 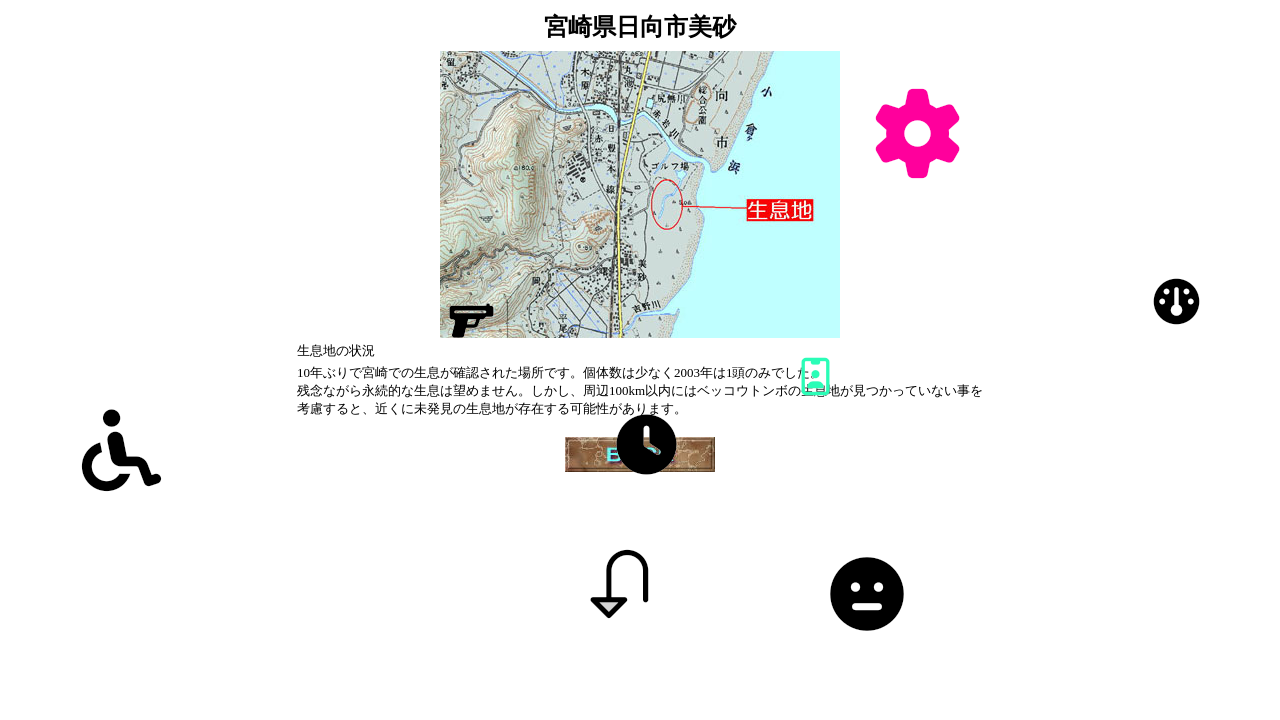 What do you see at coordinates (1176, 301) in the screenshot?
I see `view performance metrics or system speed` at bounding box center [1176, 301].